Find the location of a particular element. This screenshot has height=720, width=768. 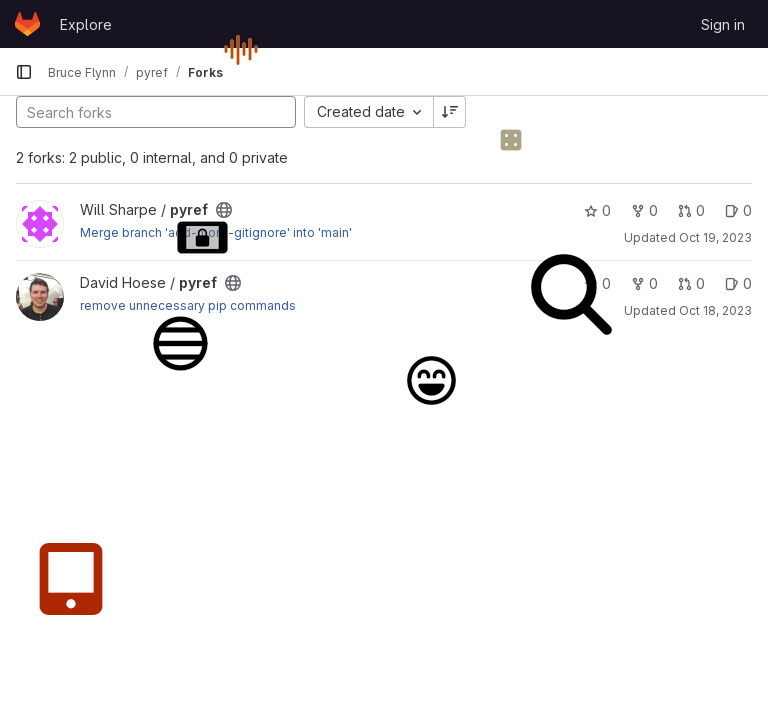

add a laughing emoji reaction is located at coordinates (431, 380).